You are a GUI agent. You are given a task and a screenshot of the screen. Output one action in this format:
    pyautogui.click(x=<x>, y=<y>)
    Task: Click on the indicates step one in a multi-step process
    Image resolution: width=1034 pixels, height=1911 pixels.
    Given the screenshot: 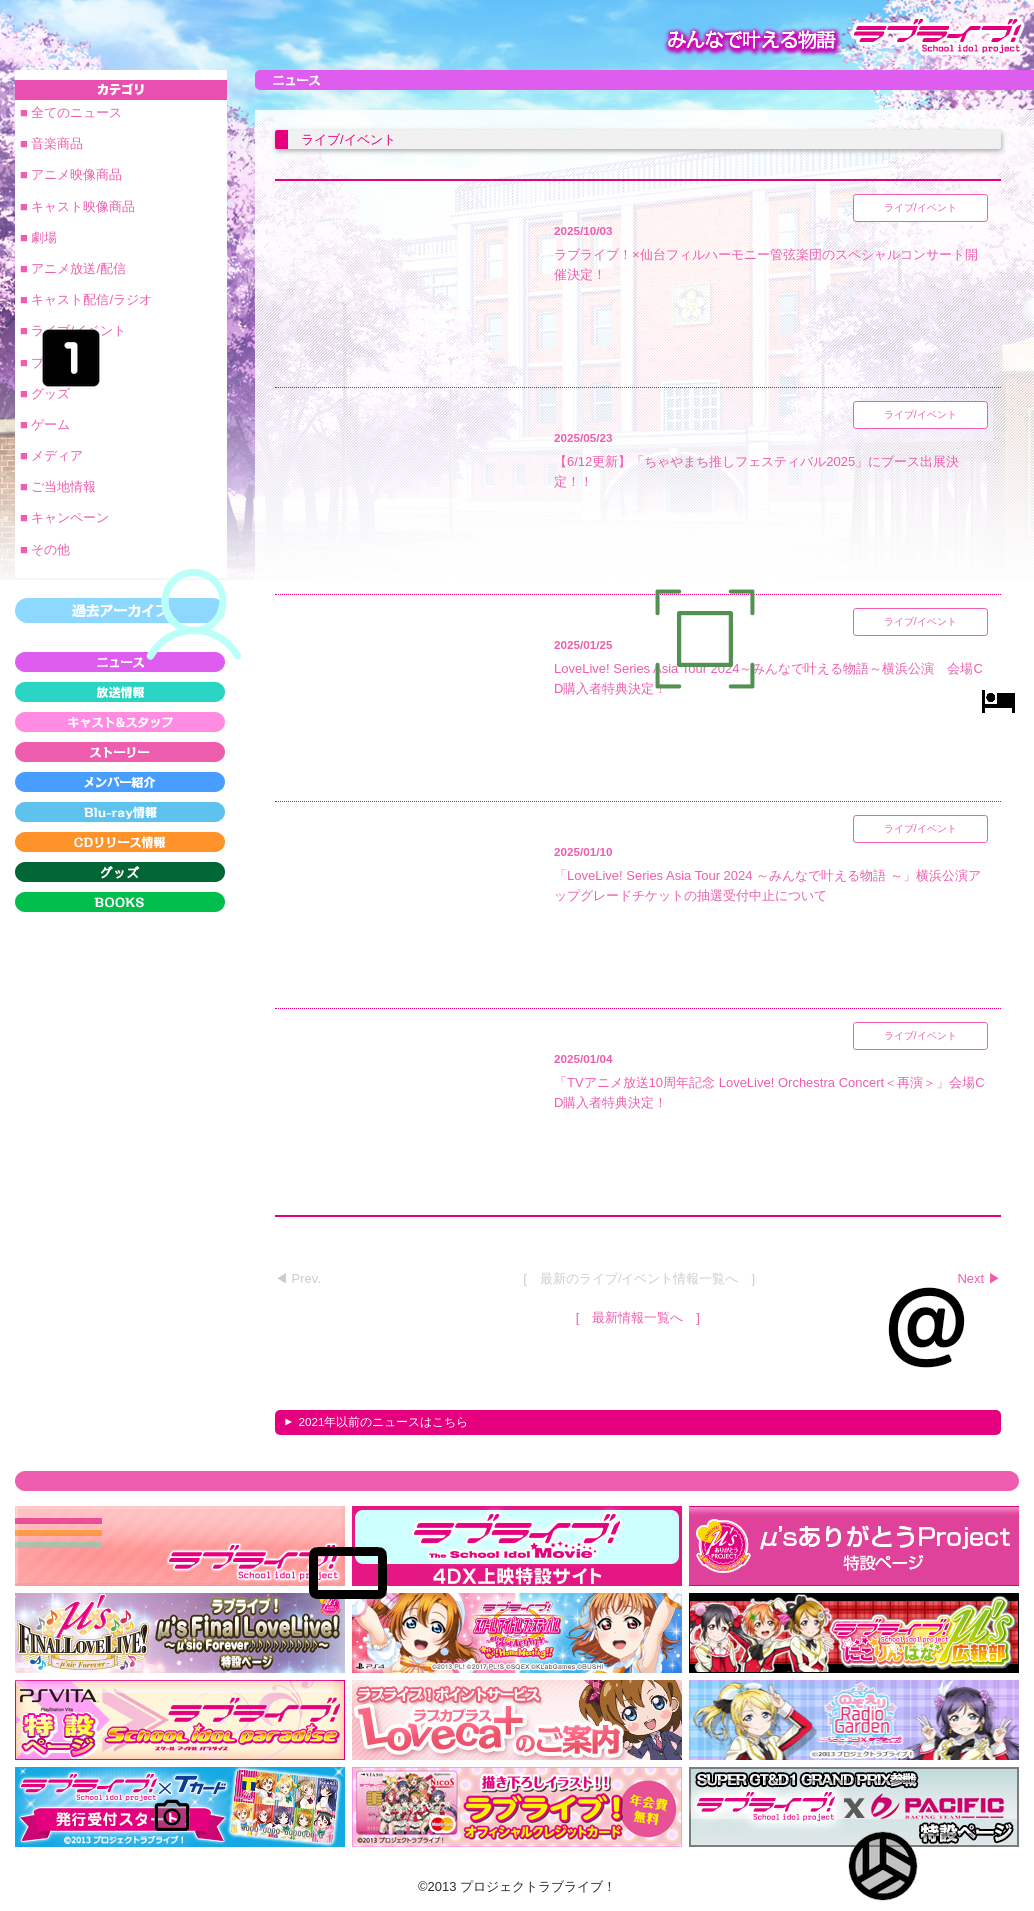 What is the action you would take?
    pyautogui.click(x=71, y=358)
    